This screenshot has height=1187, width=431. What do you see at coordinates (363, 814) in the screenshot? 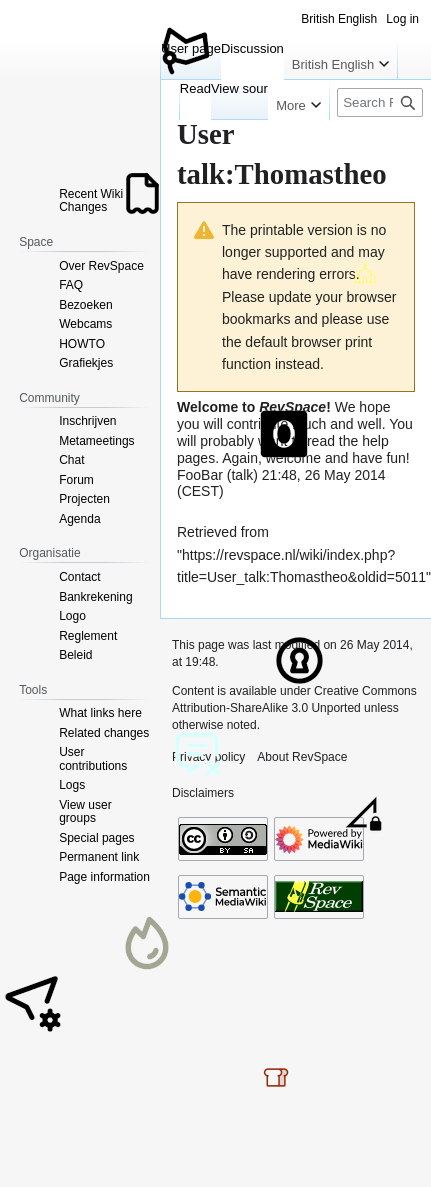
I see `network connection is secured or encrypted` at bounding box center [363, 814].